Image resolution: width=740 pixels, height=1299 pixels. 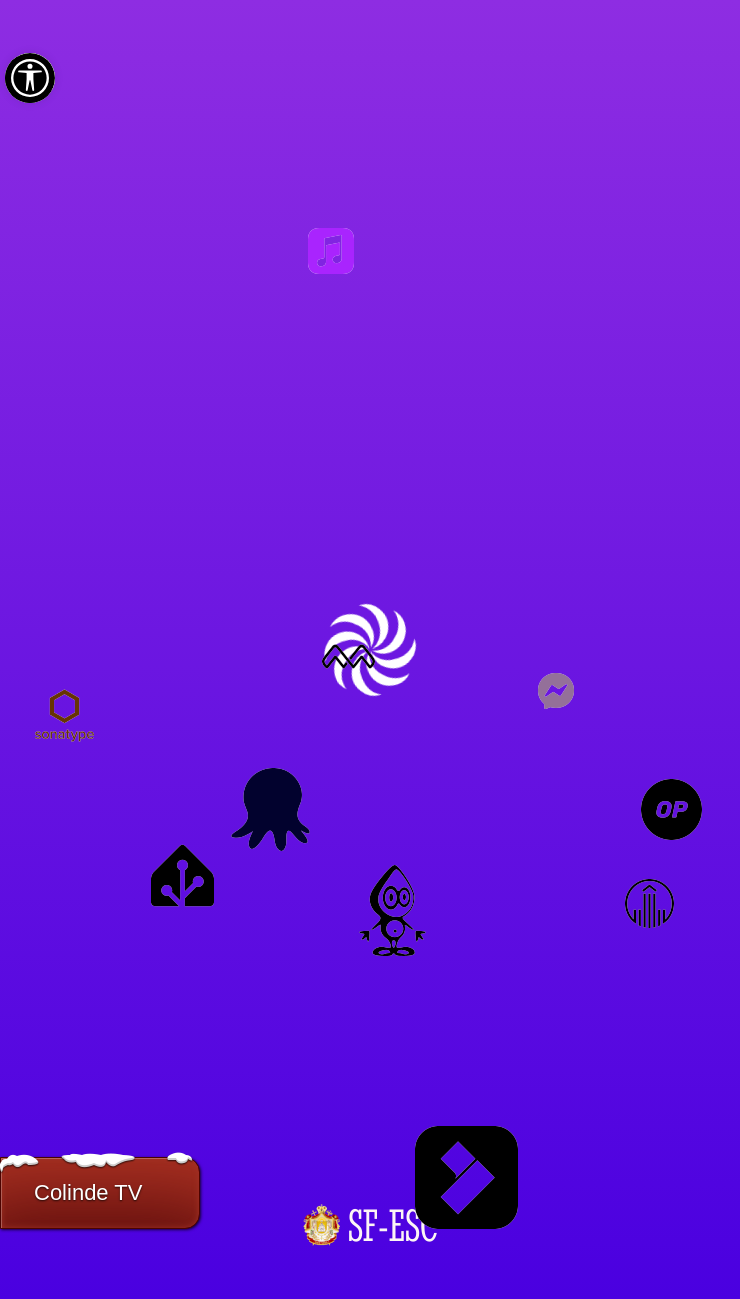 What do you see at coordinates (64, 715) in the screenshot?
I see `navigate to Sonatype website or services` at bounding box center [64, 715].